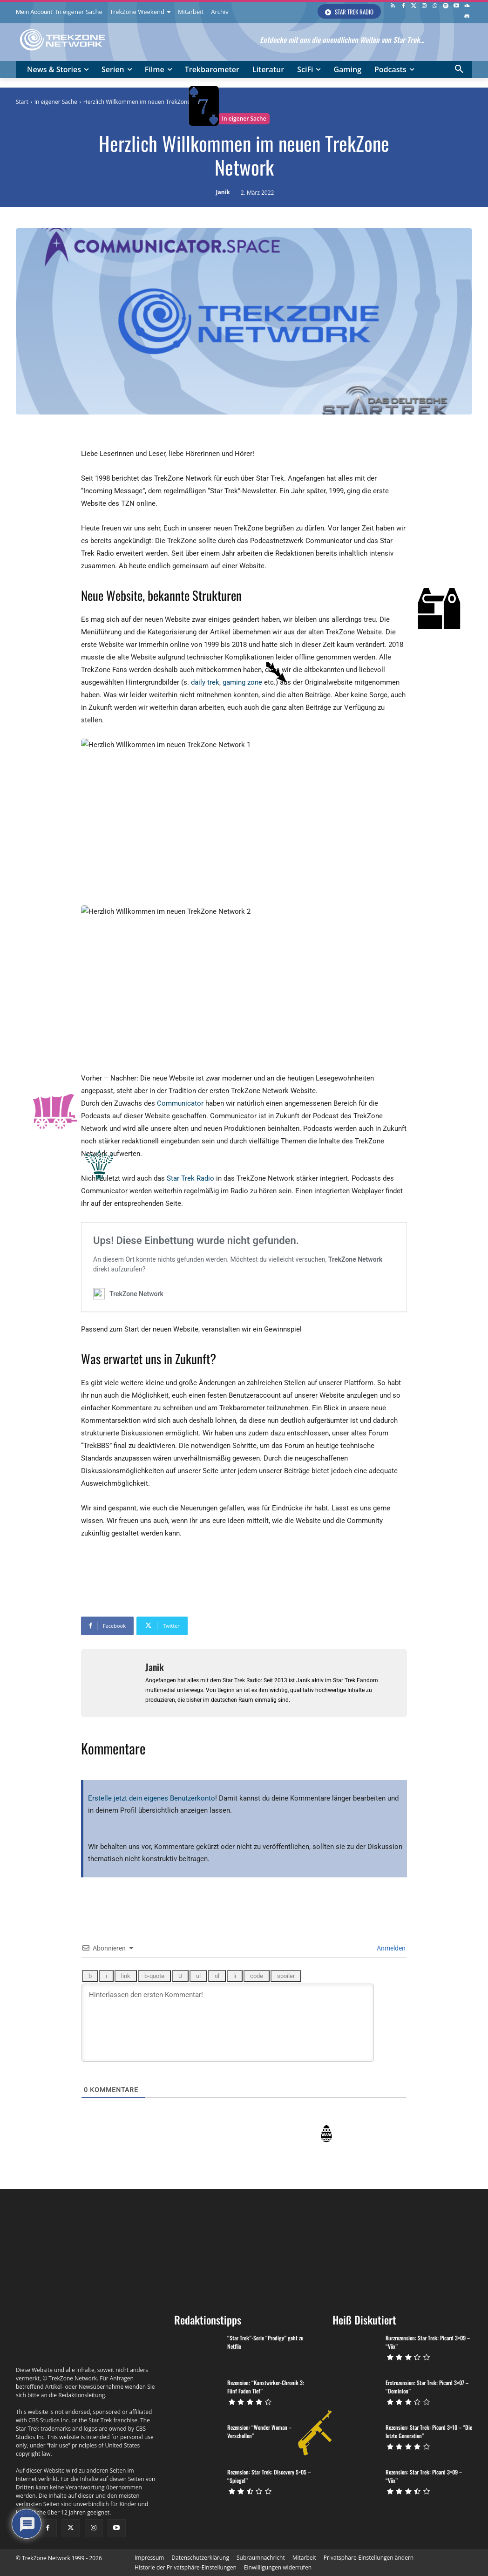  Describe the element at coordinates (277, 673) in the screenshot. I see `indicates critical hit or piercing damage` at that location.